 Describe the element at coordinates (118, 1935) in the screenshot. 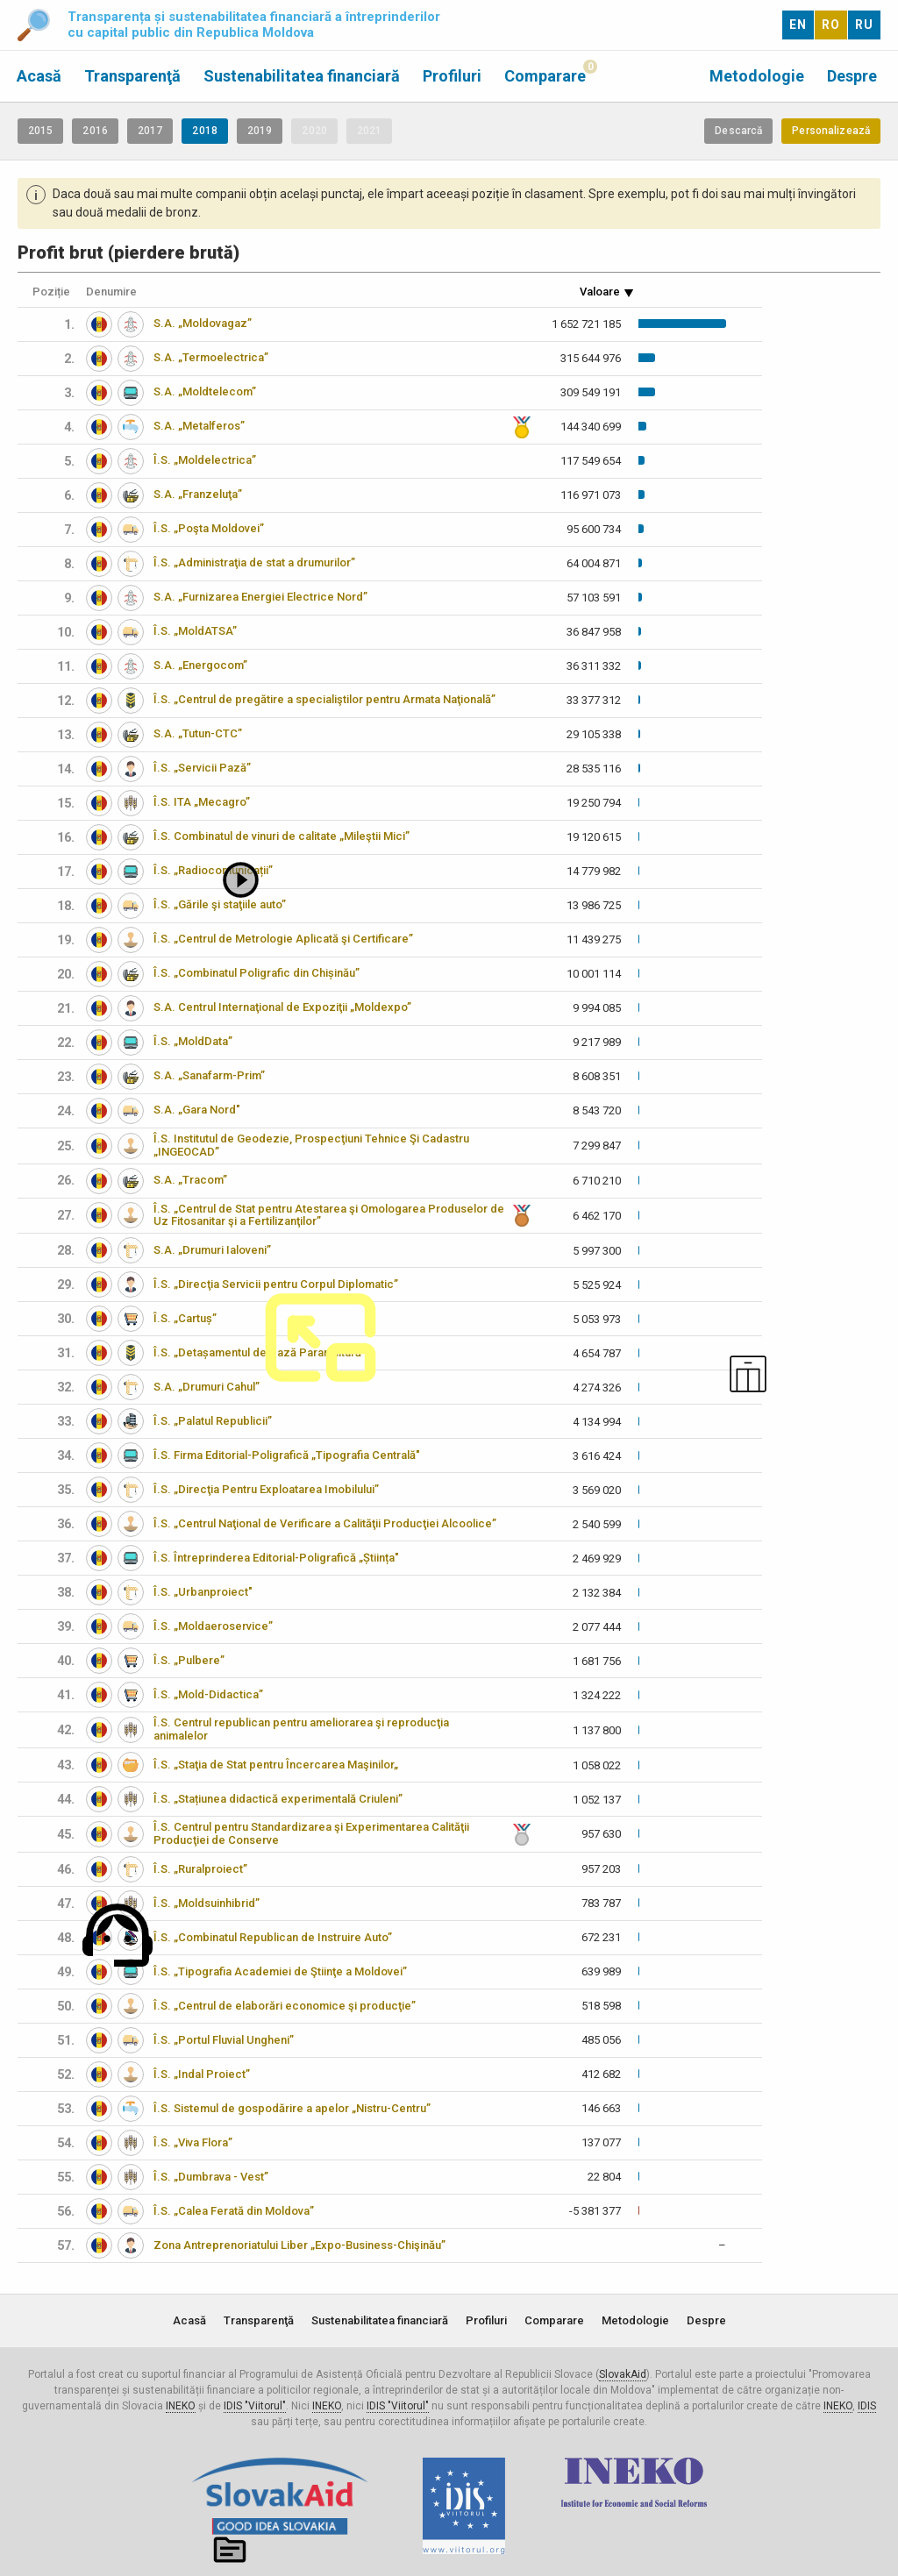

I see `contact customer support` at that location.